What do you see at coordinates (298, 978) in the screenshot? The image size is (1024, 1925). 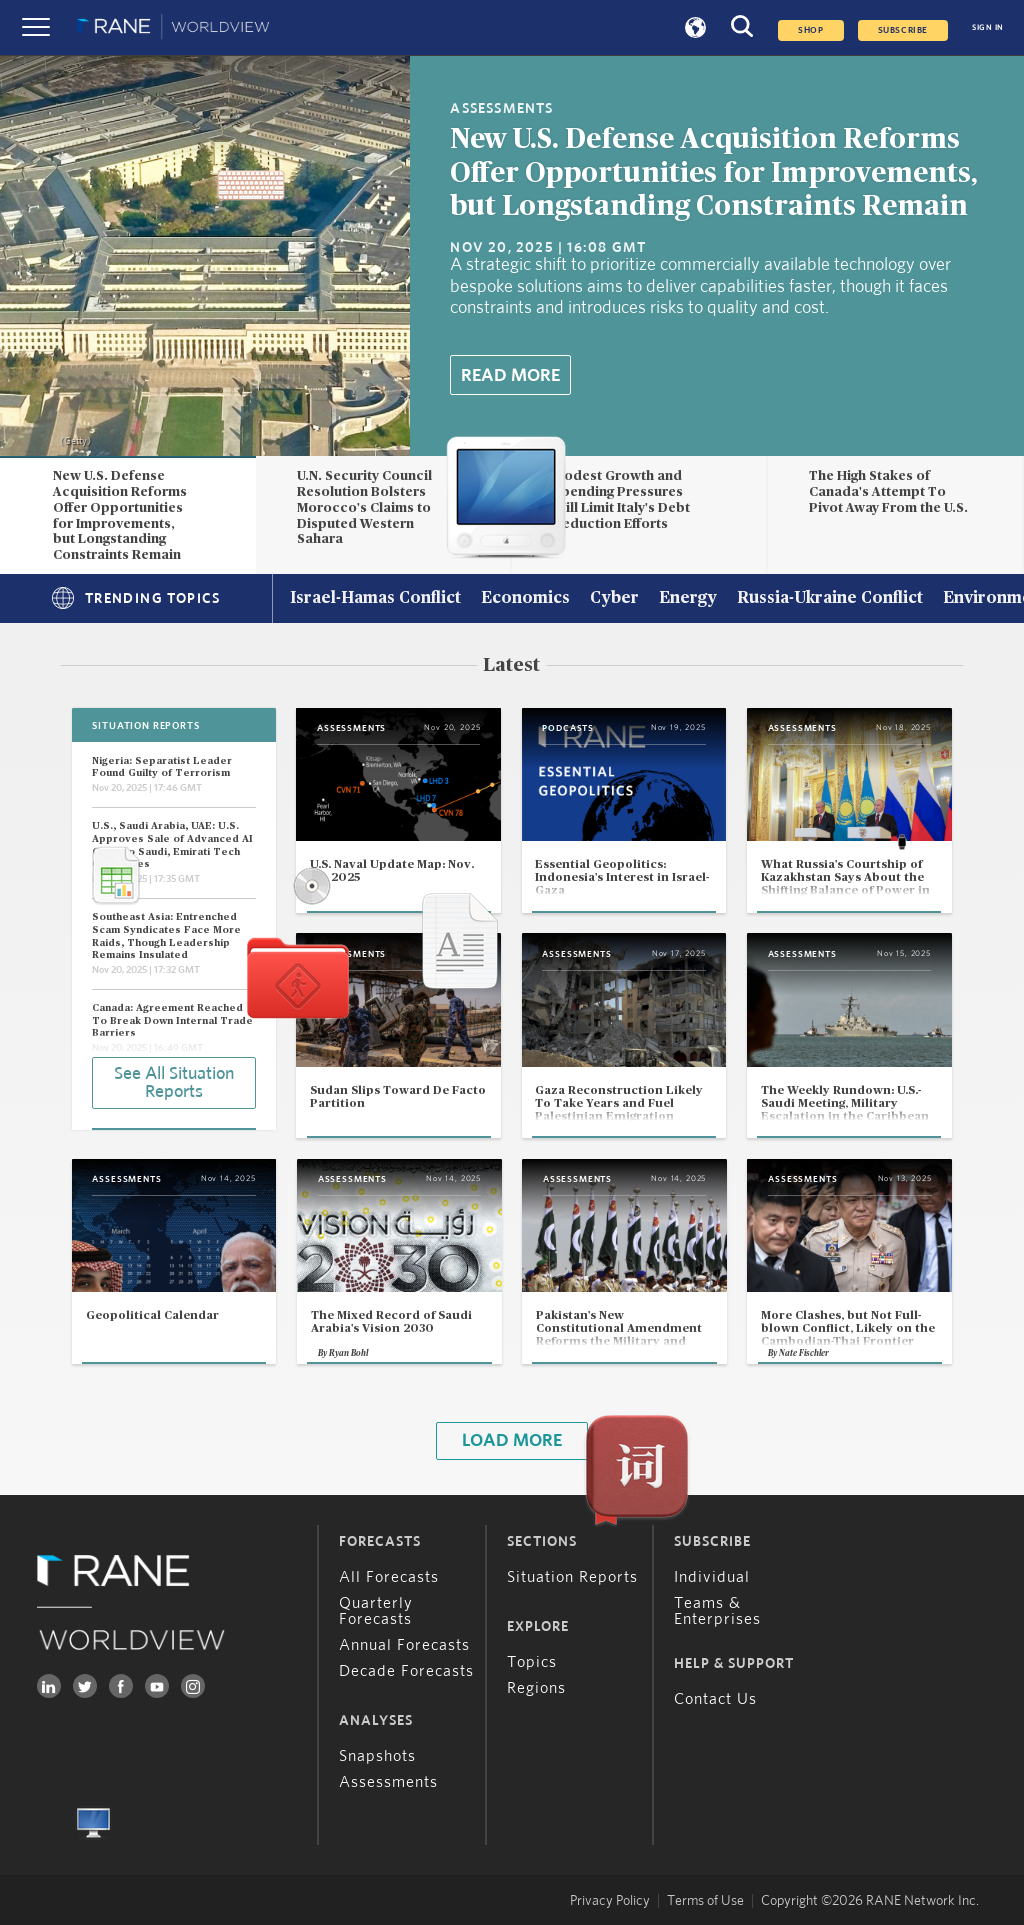 I see `access public or shared folder` at bounding box center [298, 978].